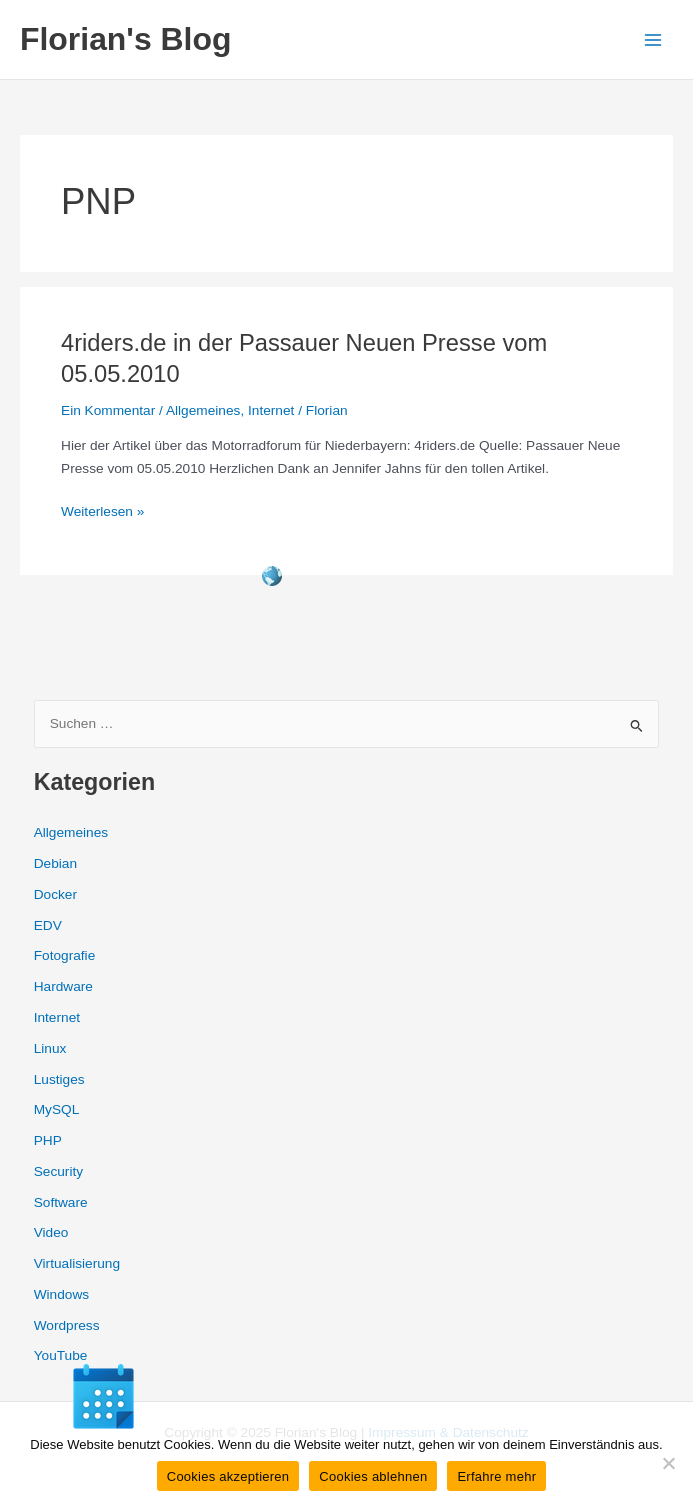  What do you see at coordinates (272, 576) in the screenshot?
I see `access global or international settings` at bounding box center [272, 576].